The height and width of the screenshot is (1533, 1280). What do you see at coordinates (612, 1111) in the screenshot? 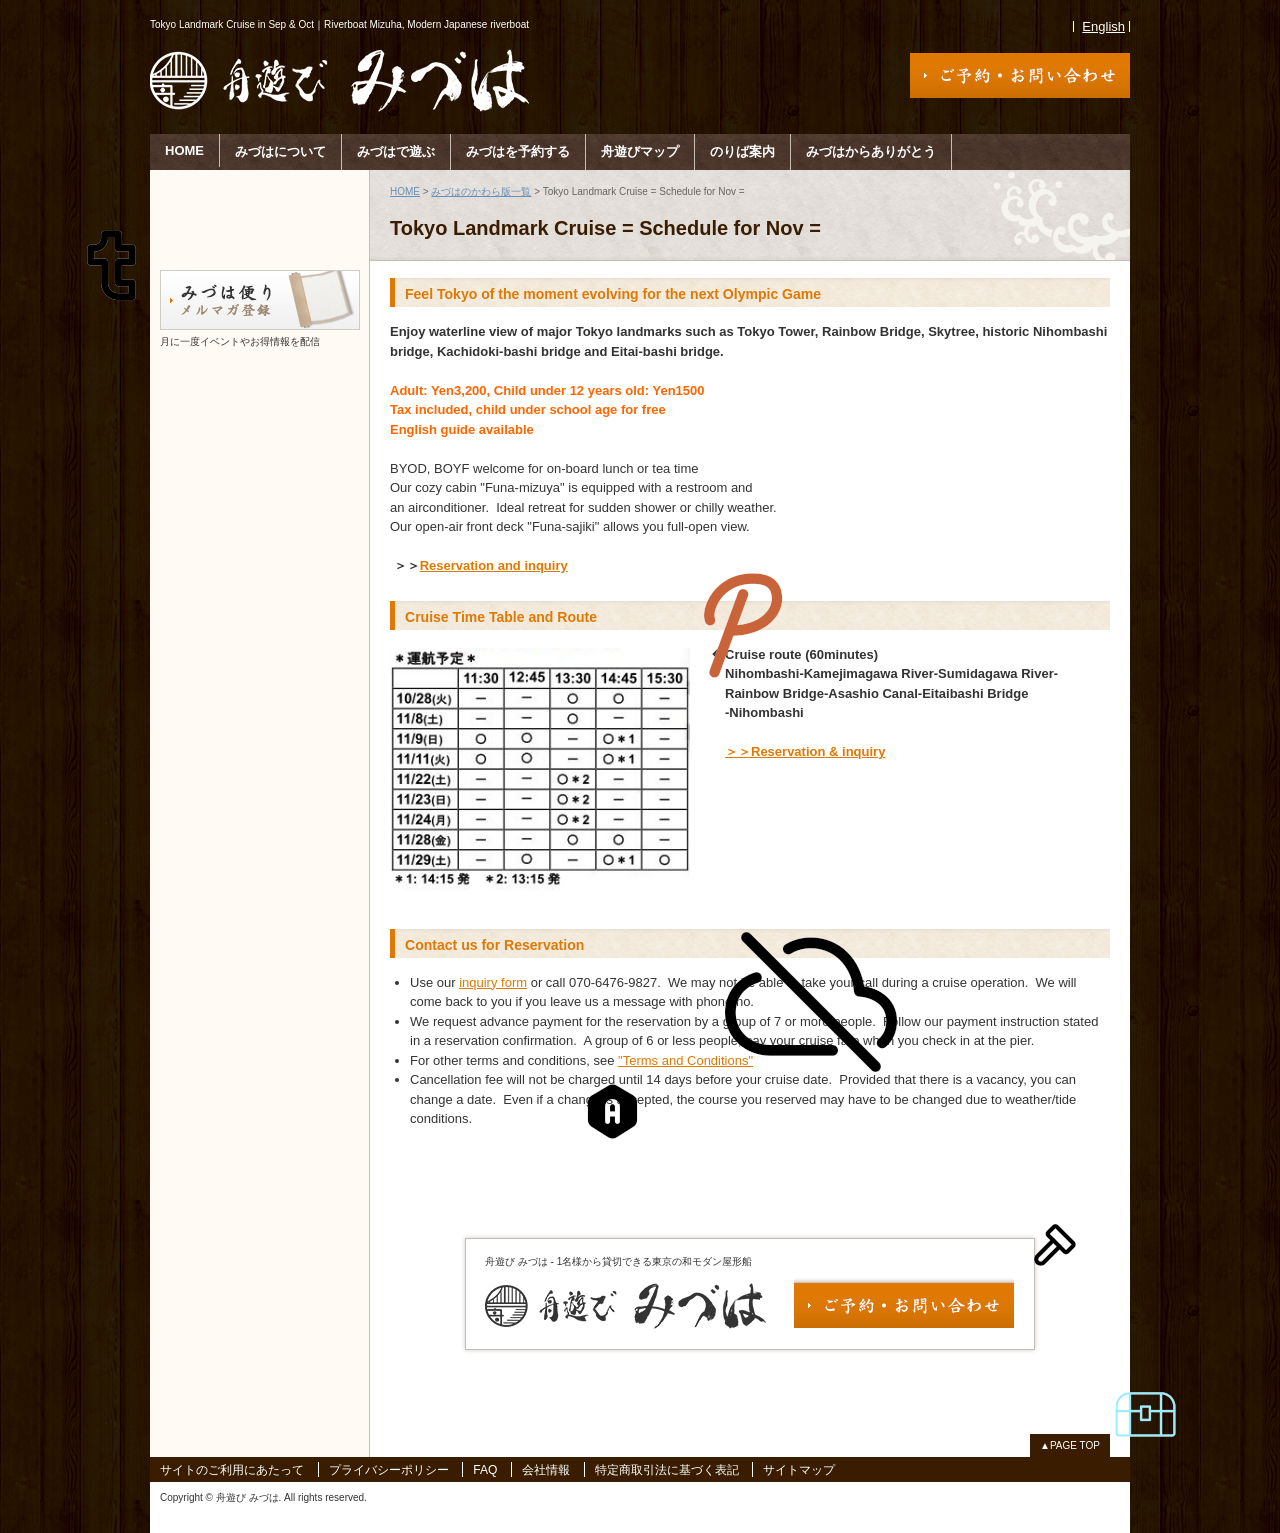
I see `select option A in a multiple choice interface` at bounding box center [612, 1111].